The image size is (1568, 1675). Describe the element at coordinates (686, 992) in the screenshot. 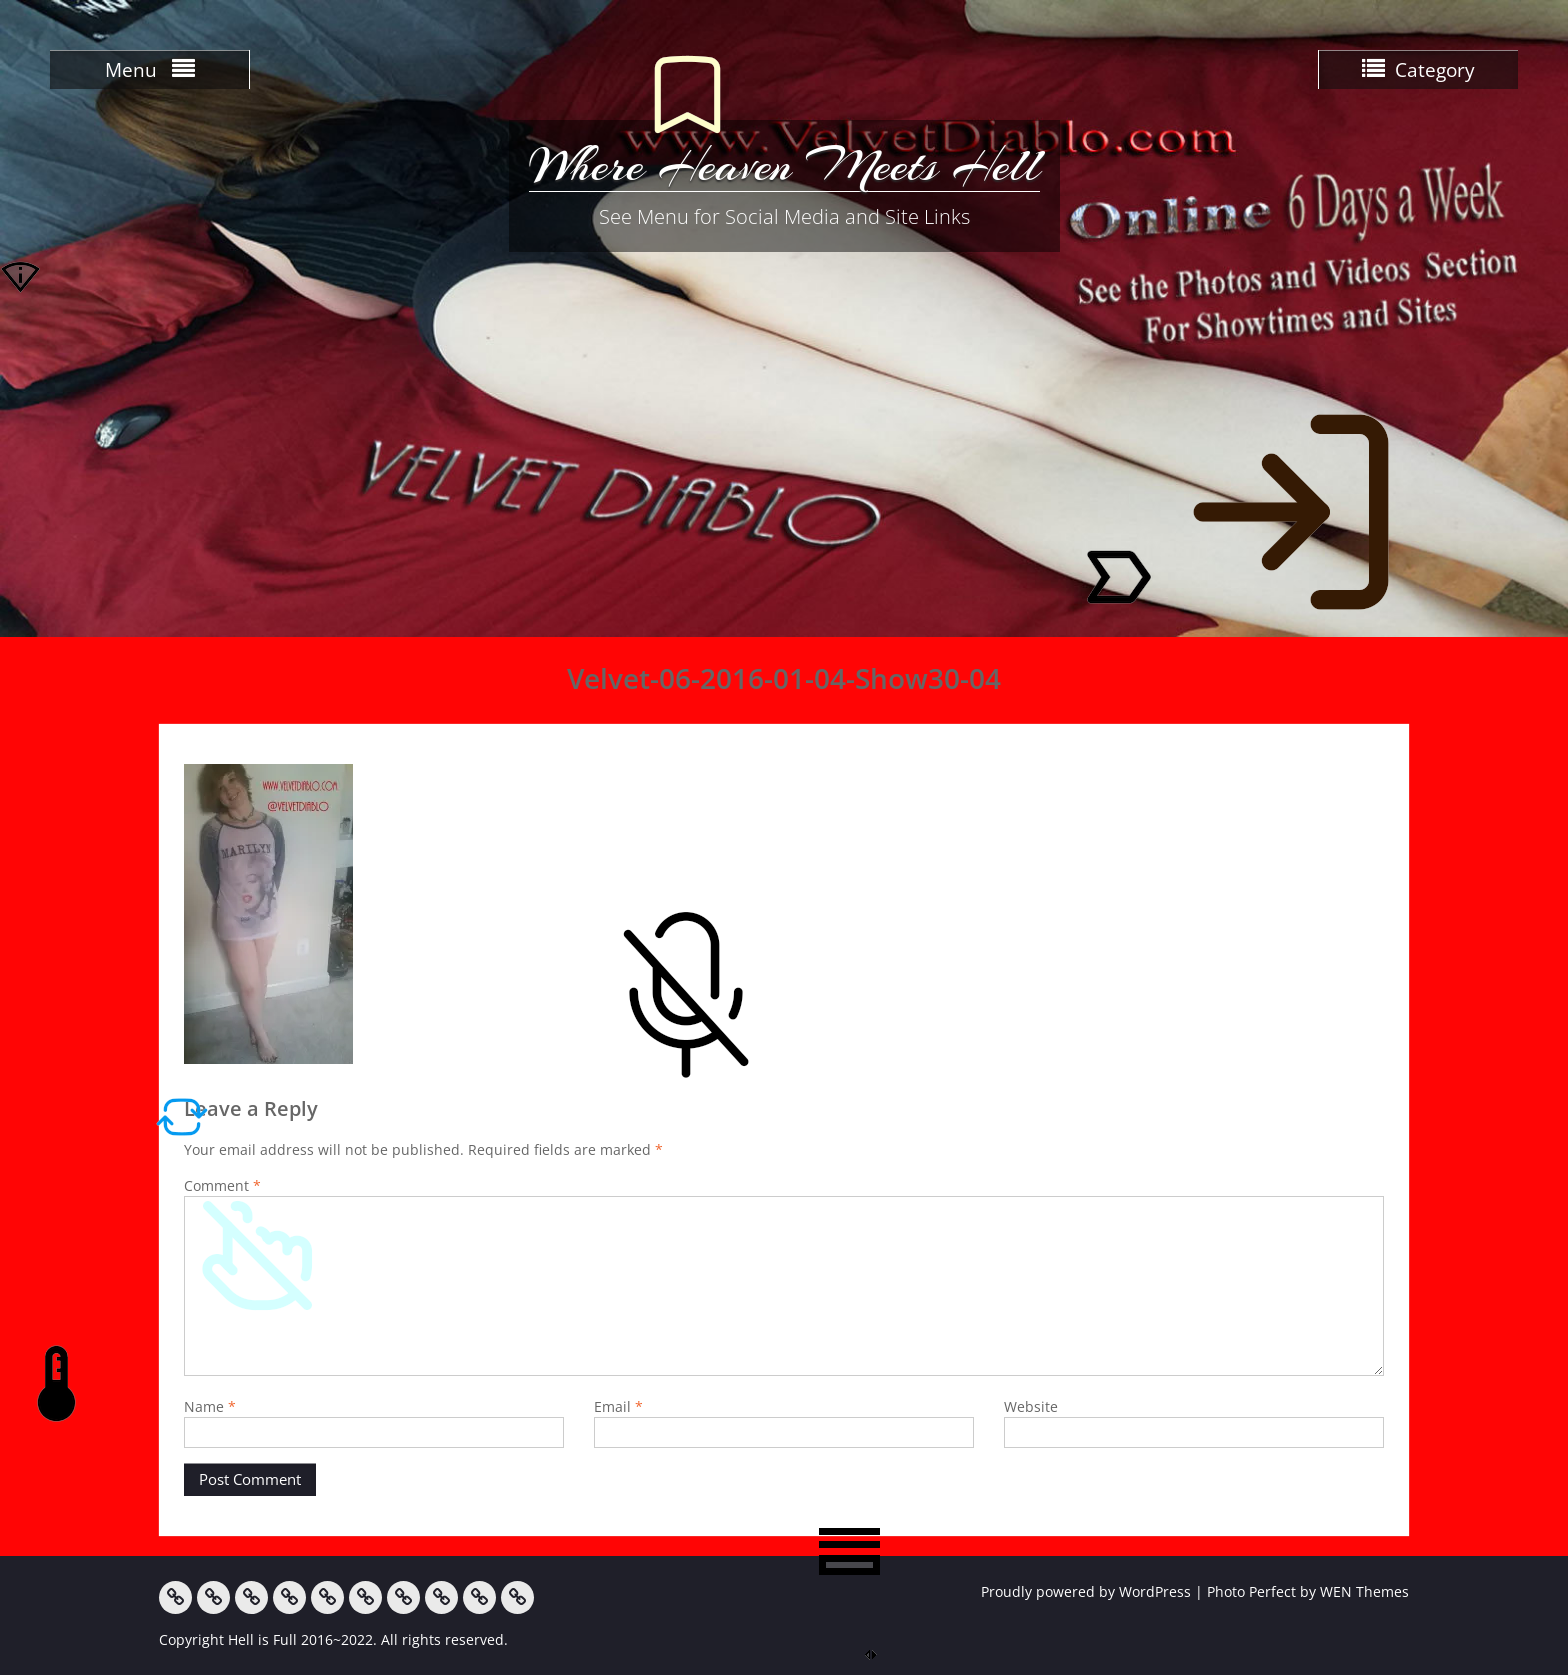

I see `mute your microphone` at that location.